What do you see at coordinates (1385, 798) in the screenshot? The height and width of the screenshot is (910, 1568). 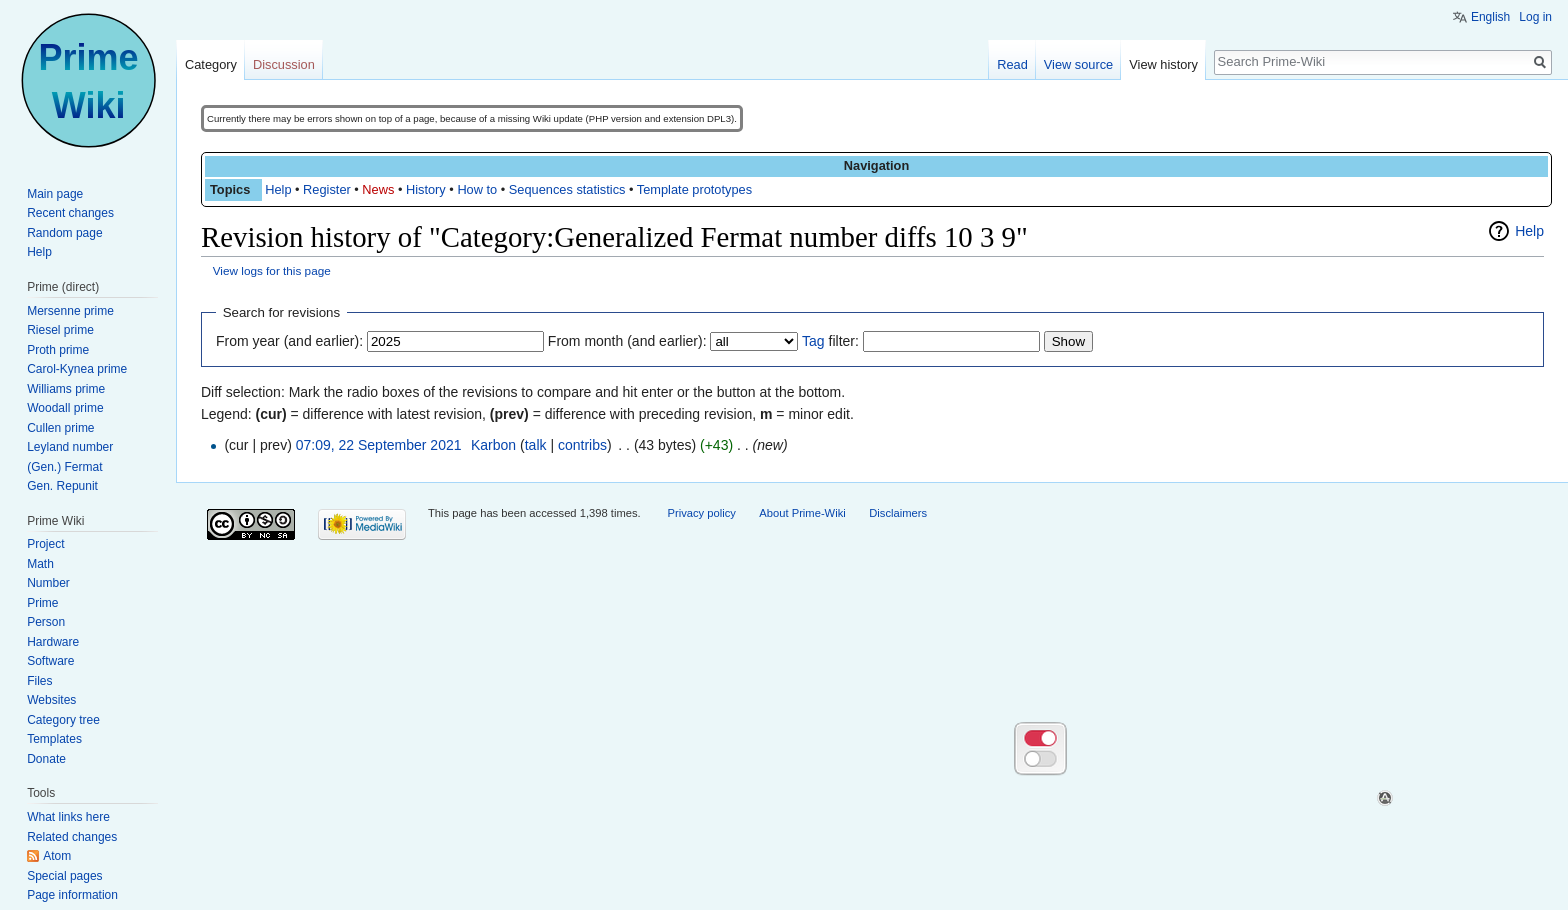 I see `open the system update manager` at bounding box center [1385, 798].